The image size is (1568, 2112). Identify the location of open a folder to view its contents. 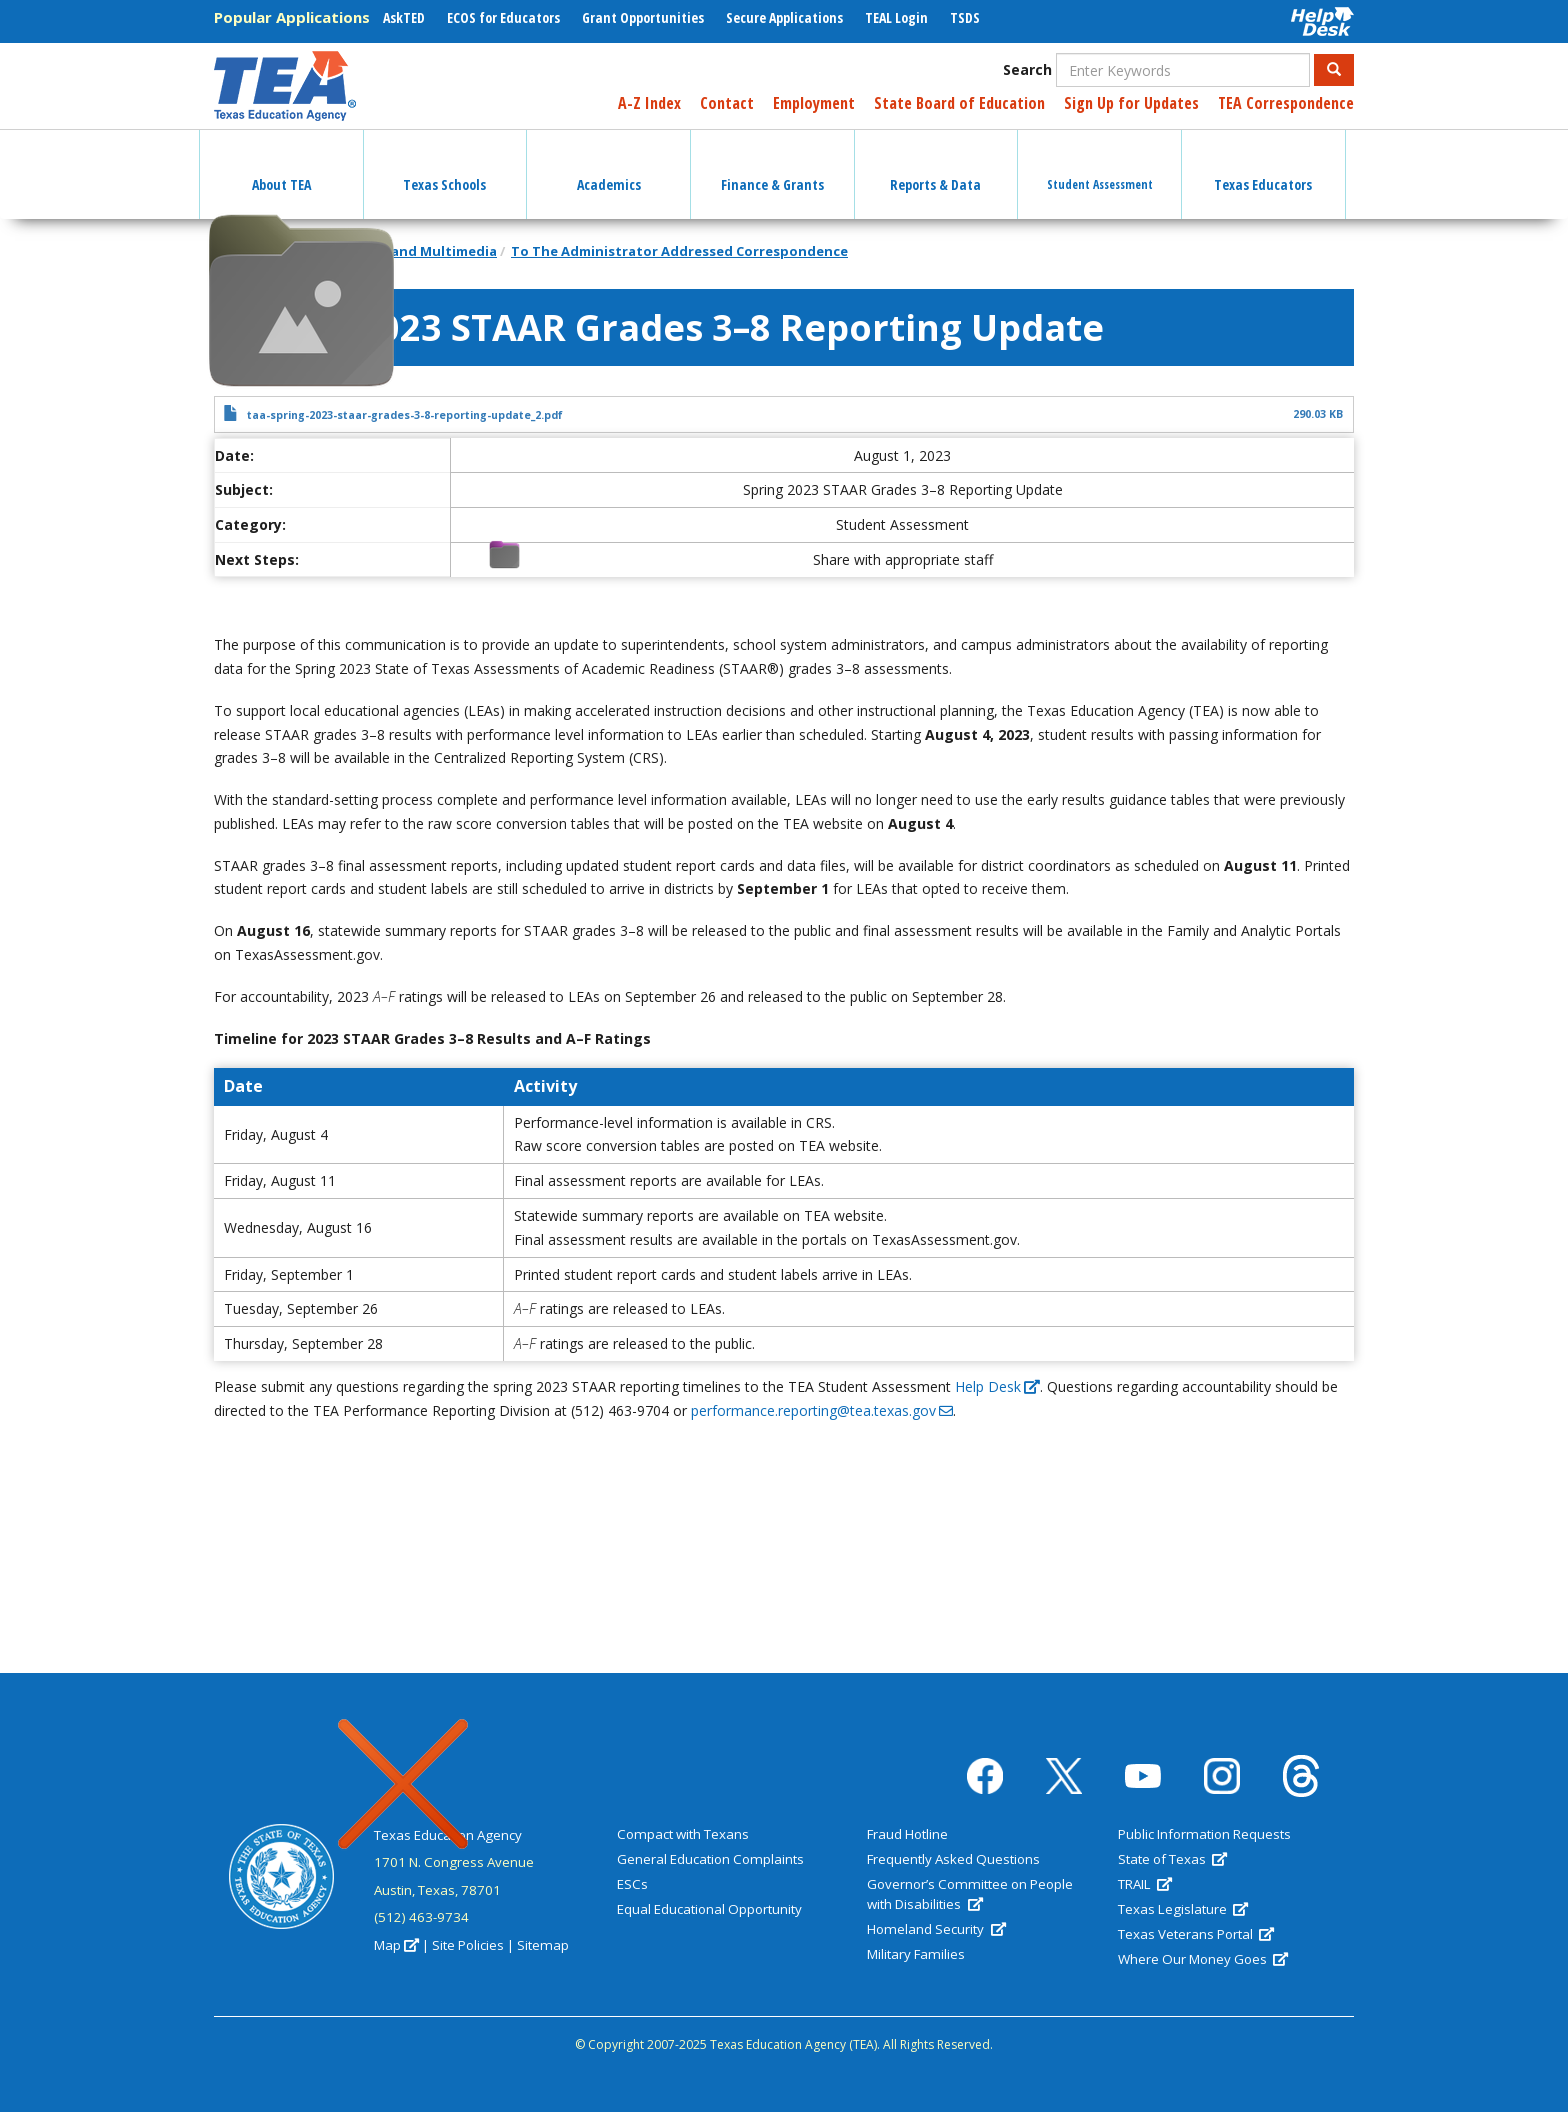
(504, 554).